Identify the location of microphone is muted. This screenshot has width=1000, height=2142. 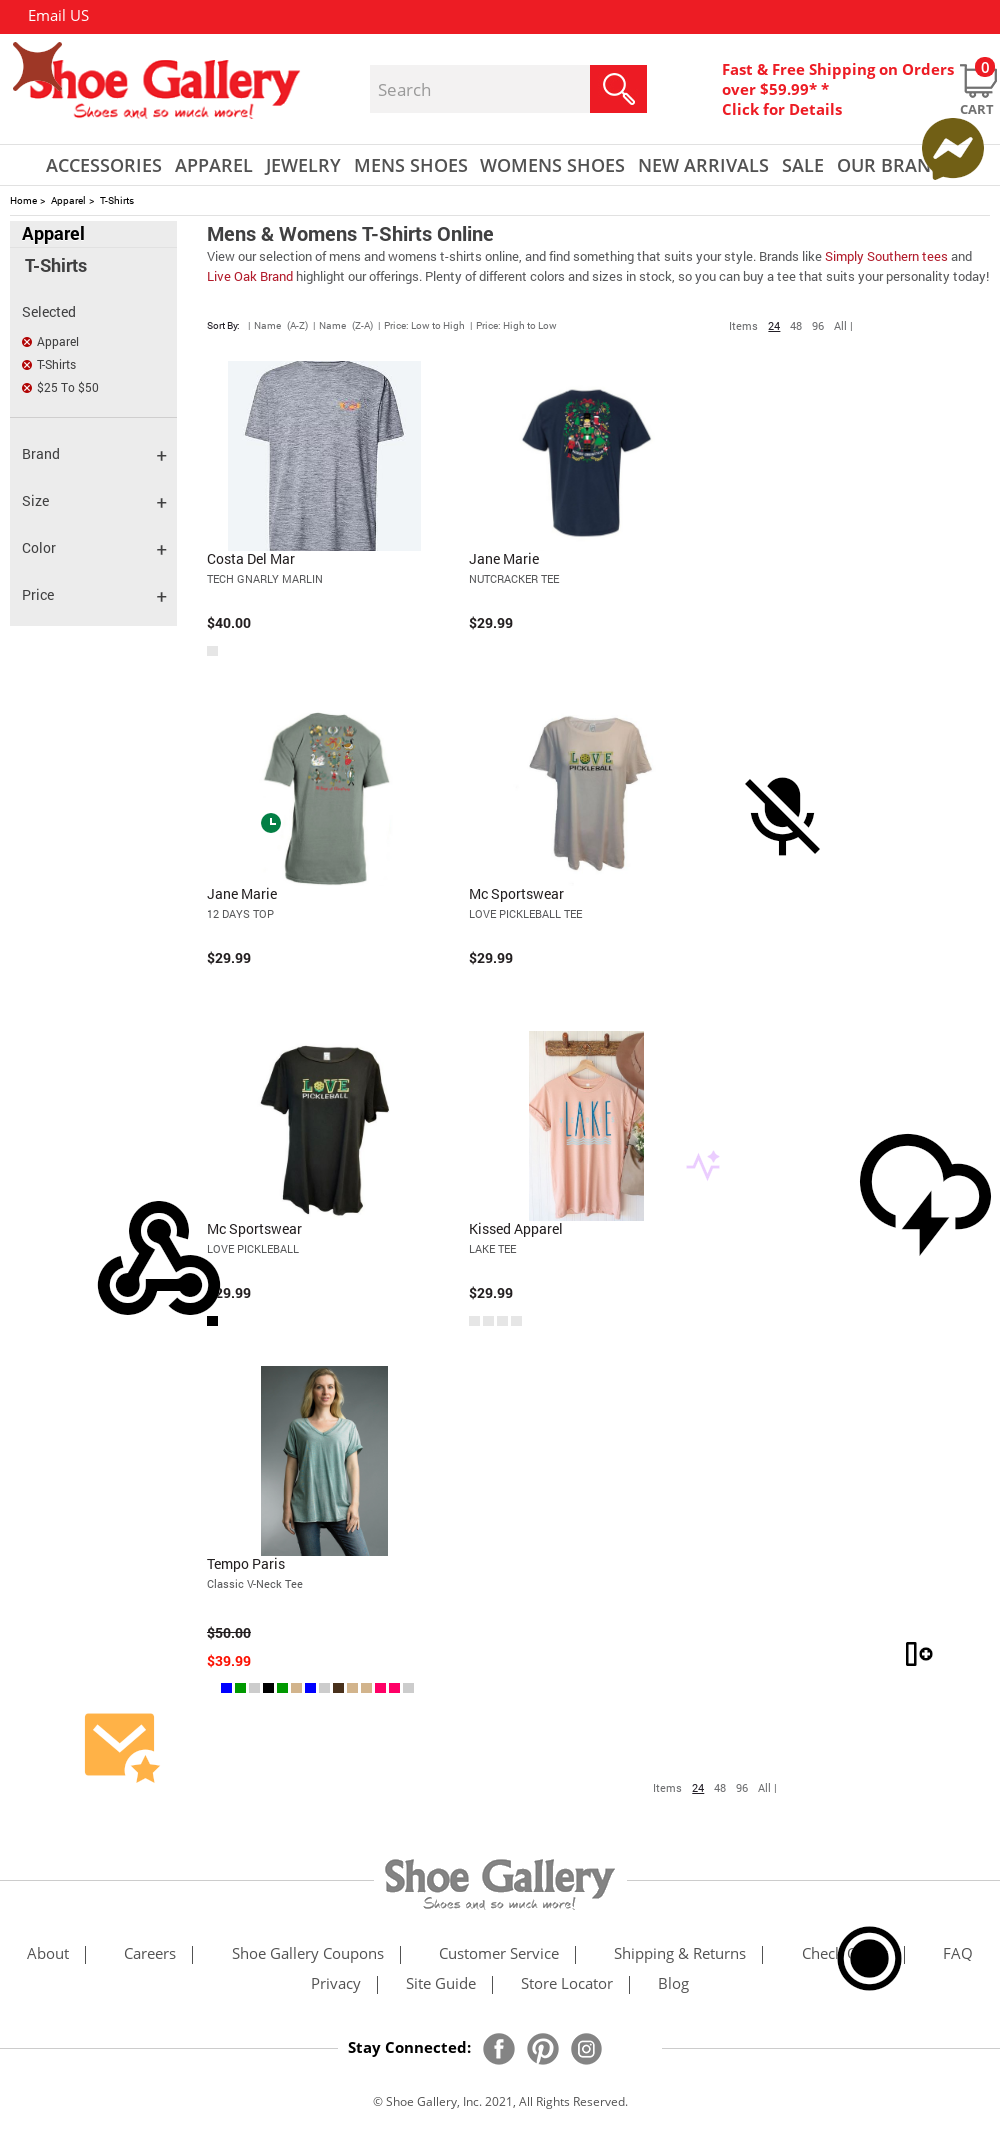
(782, 816).